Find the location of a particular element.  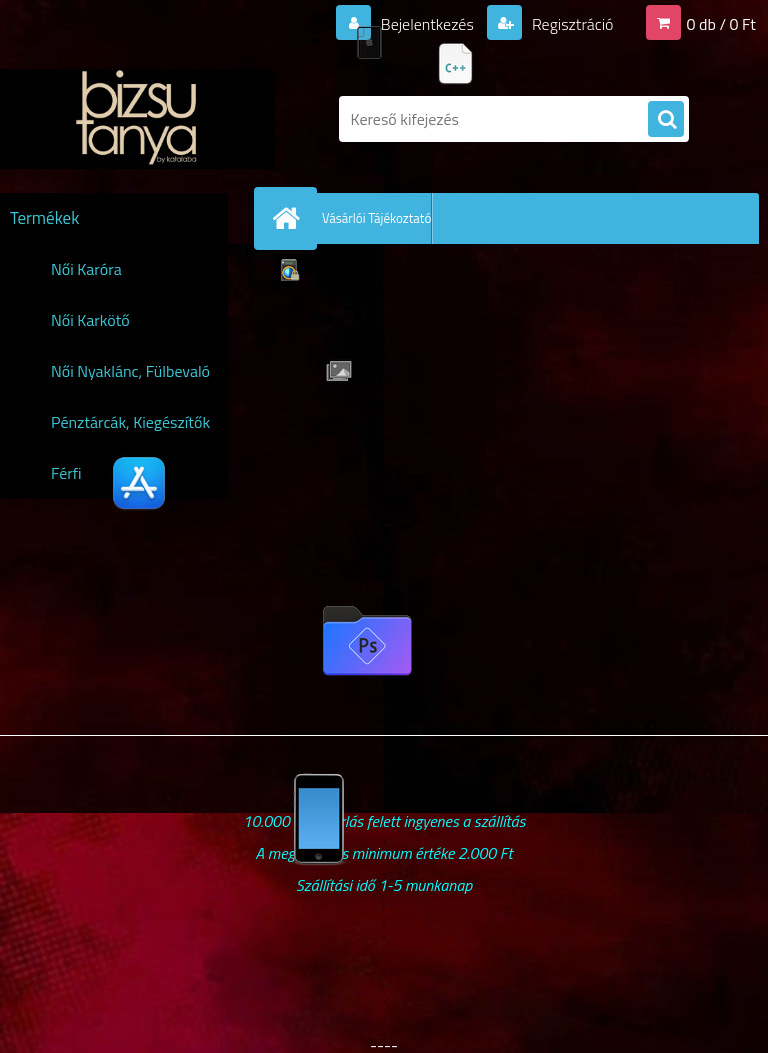

indicates a locked RAID 1 storage array is located at coordinates (289, 270).